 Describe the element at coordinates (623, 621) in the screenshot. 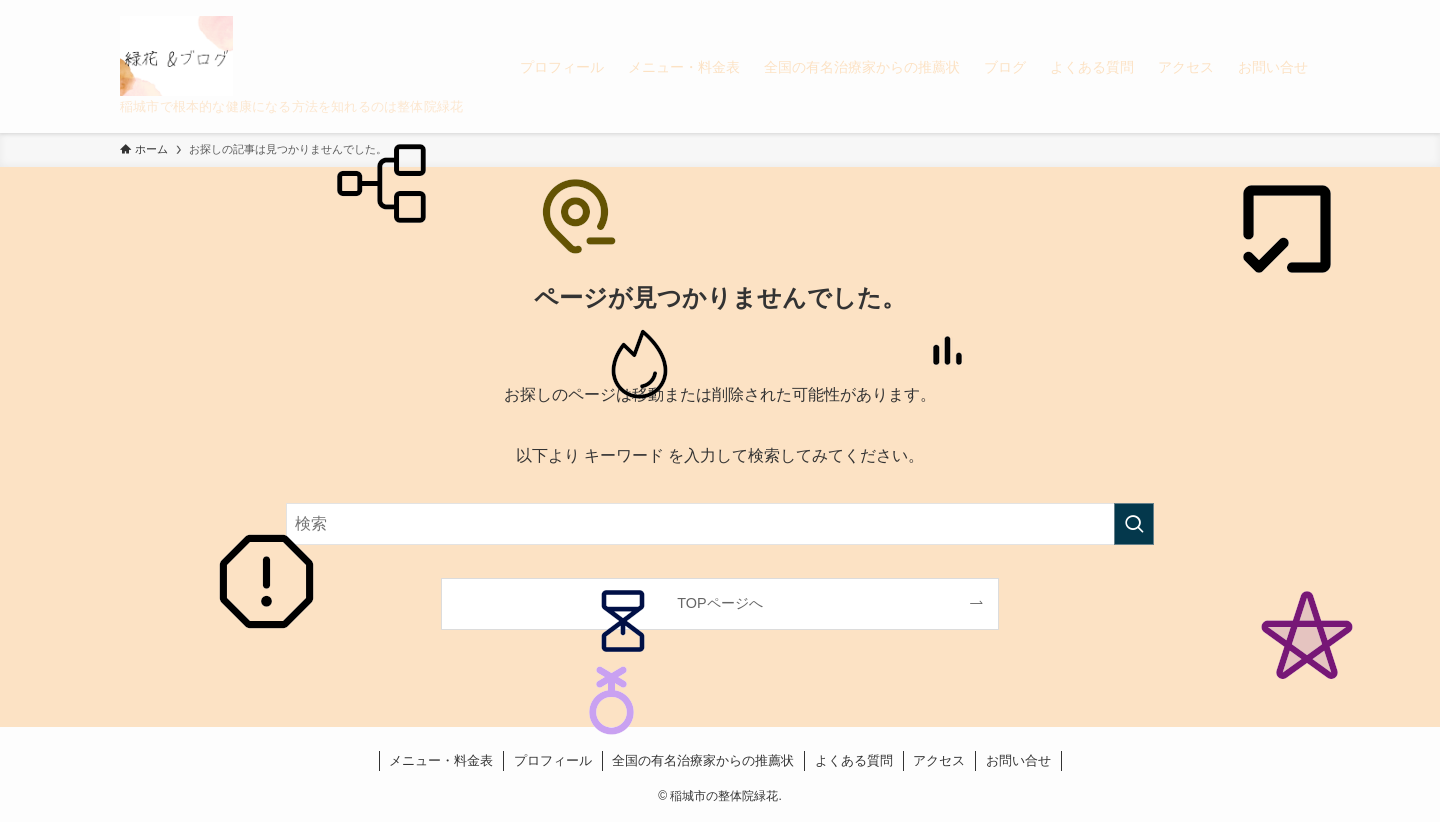

I see `indicates a process is in progress` at that location.